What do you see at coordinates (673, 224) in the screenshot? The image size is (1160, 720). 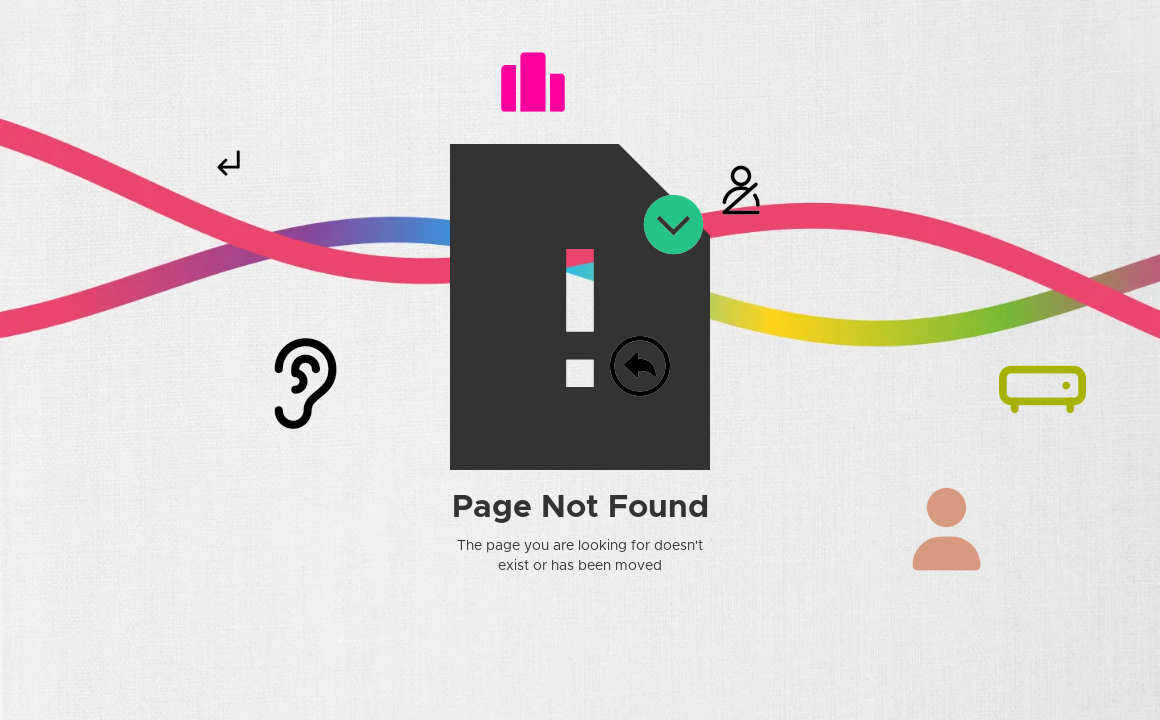 I see `expand to show more content` at bounding box center [673, 224].